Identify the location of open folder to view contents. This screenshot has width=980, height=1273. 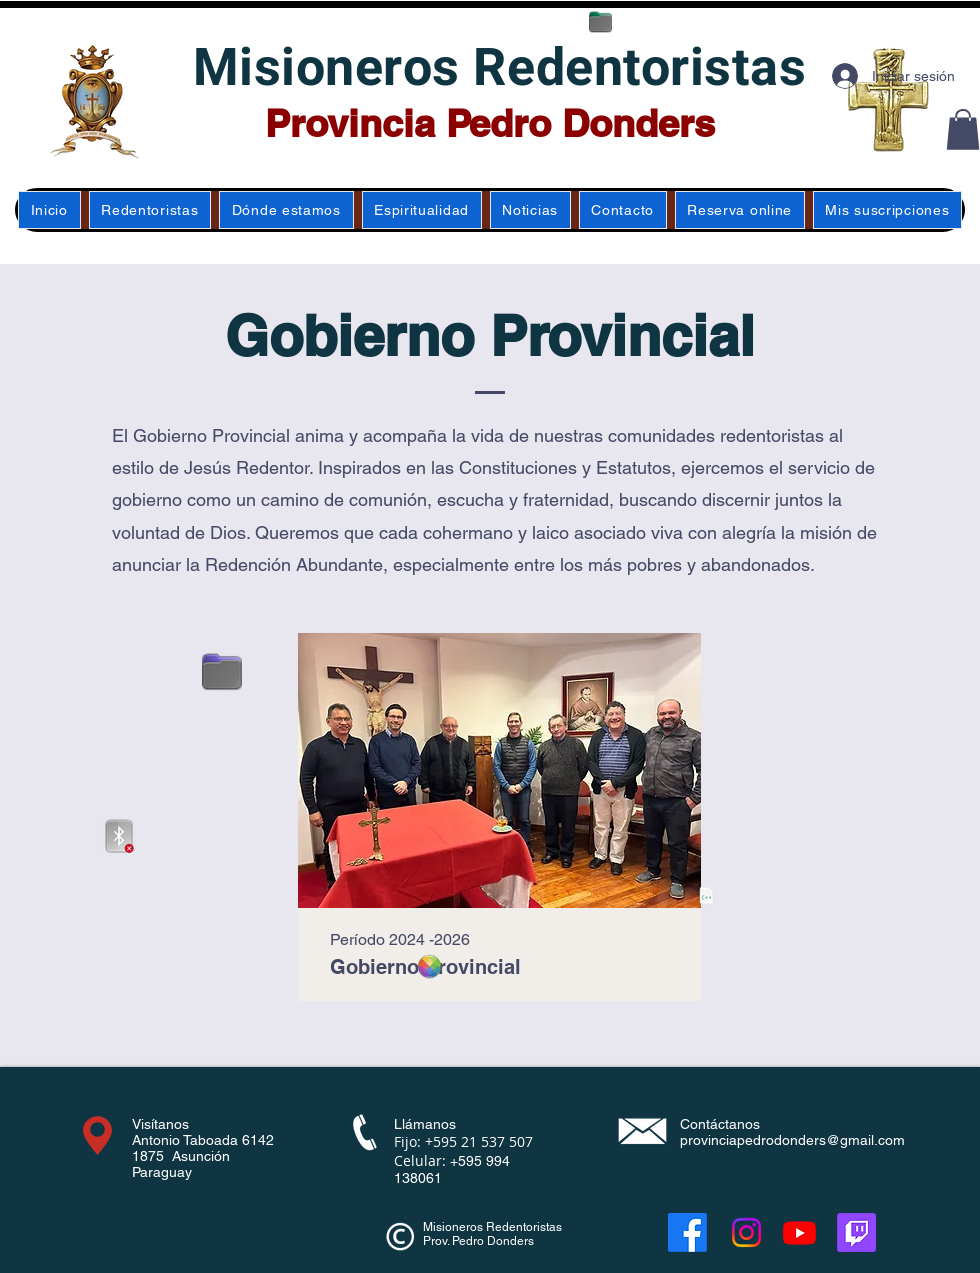
(600, 21).